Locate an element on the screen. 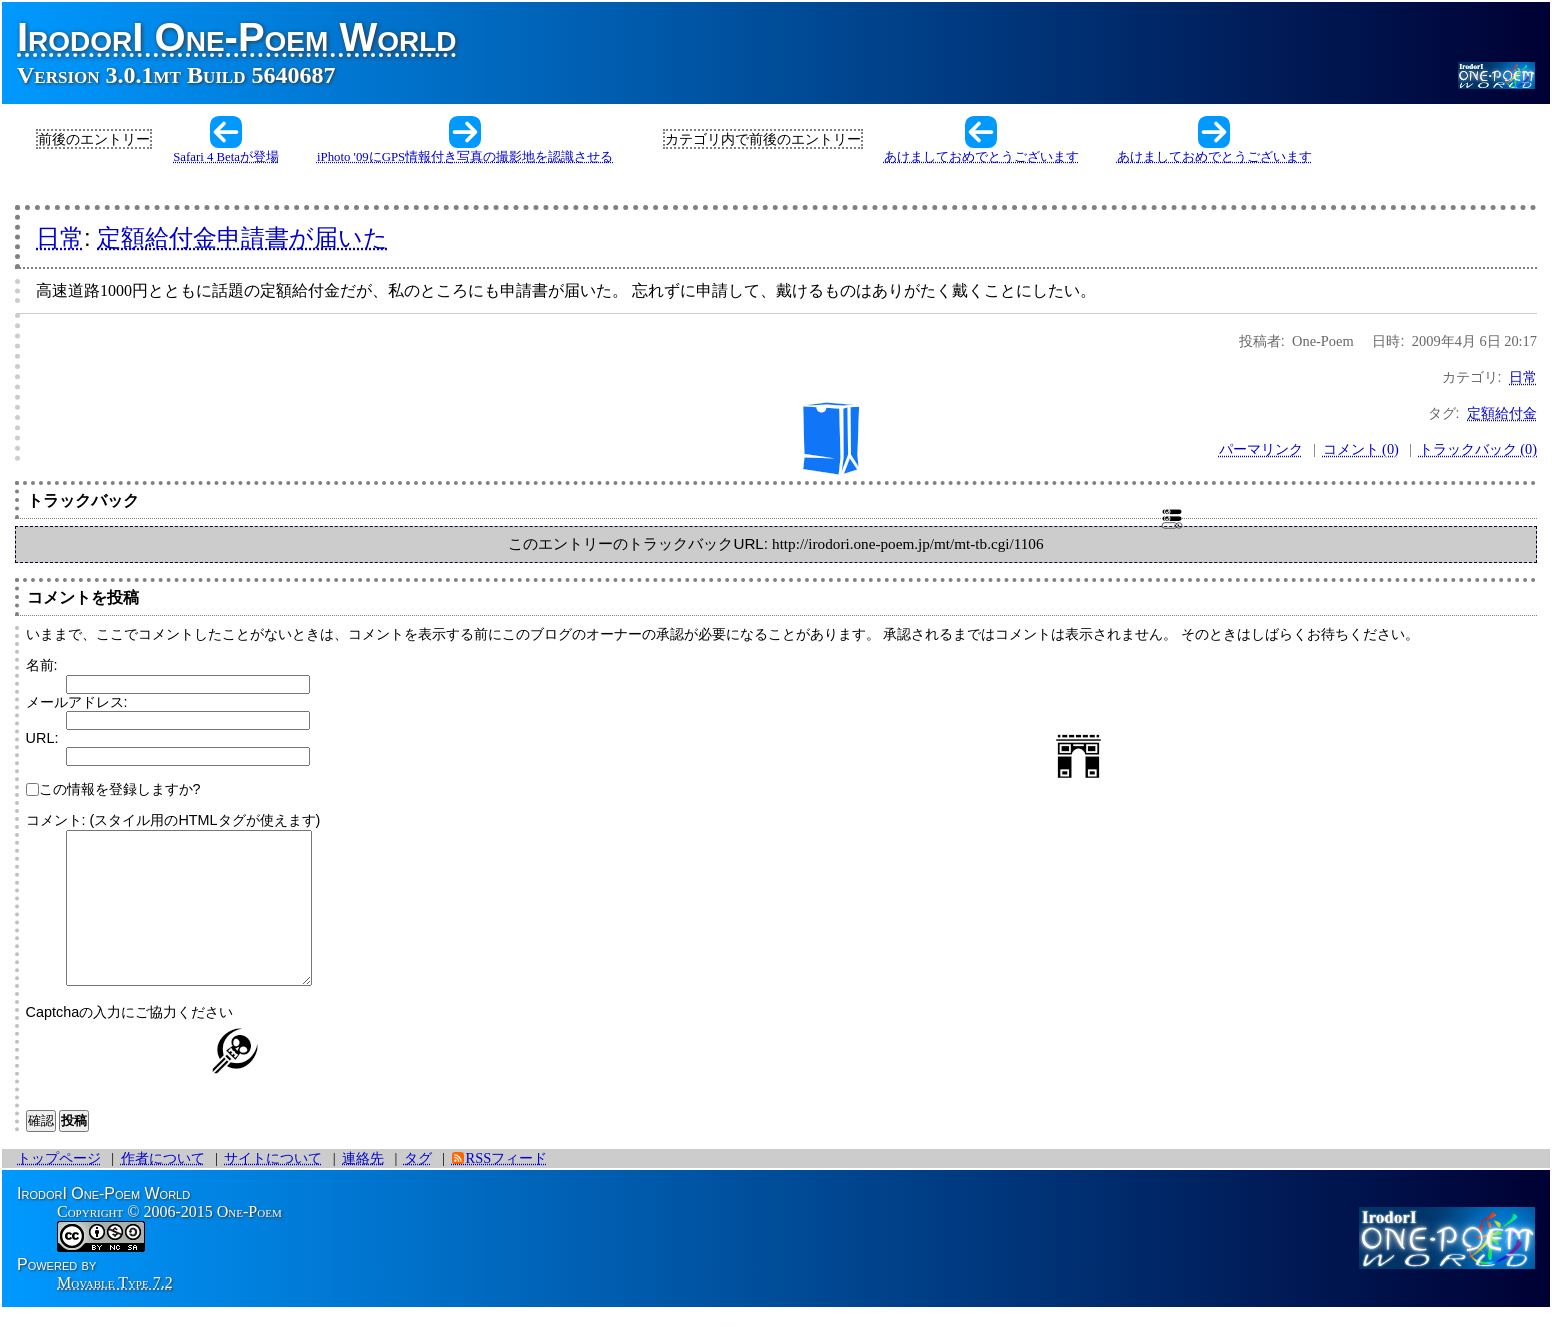 This screenshot has width=1552, height=1339. view Paris landmarks or points of interest is located at coordinates (1078, 752).